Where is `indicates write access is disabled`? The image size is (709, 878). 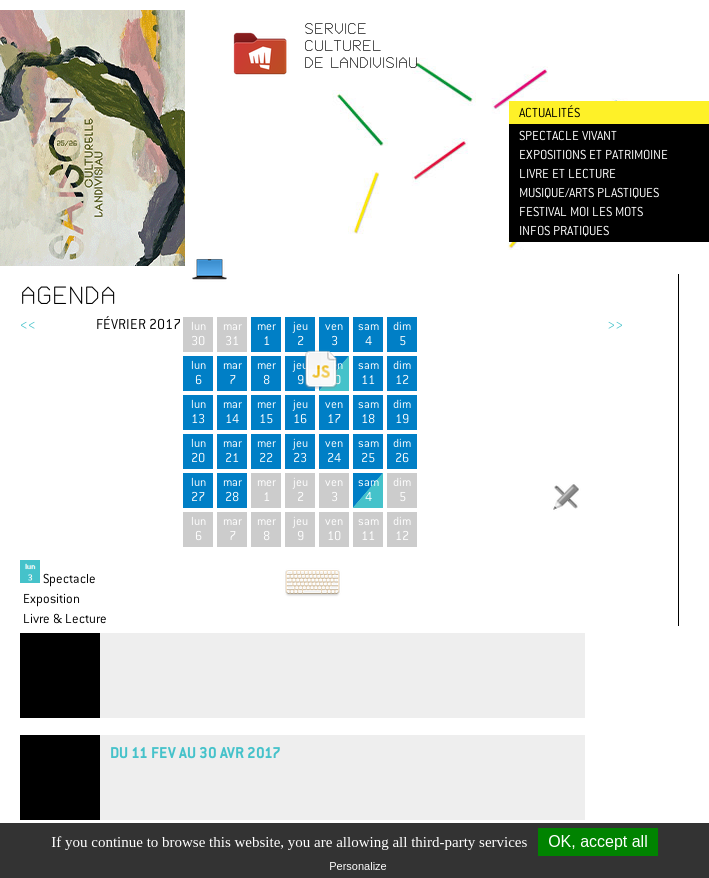 indicates write access is disabled is located at coordinates (566, 497).